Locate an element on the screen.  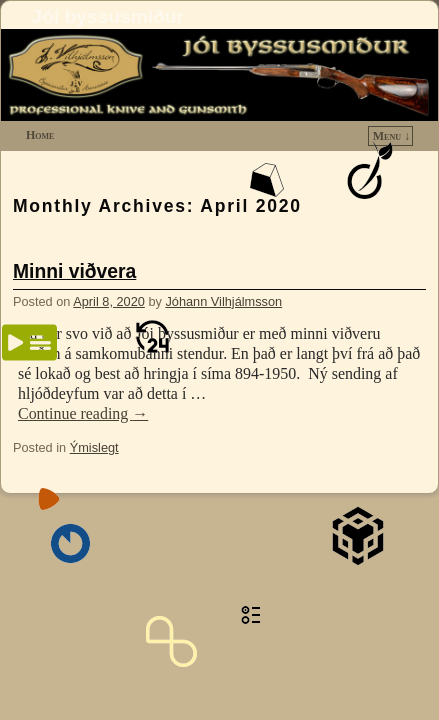
indicates 24/7 availability or round-the-clock service is located at coordinates (152, 336).